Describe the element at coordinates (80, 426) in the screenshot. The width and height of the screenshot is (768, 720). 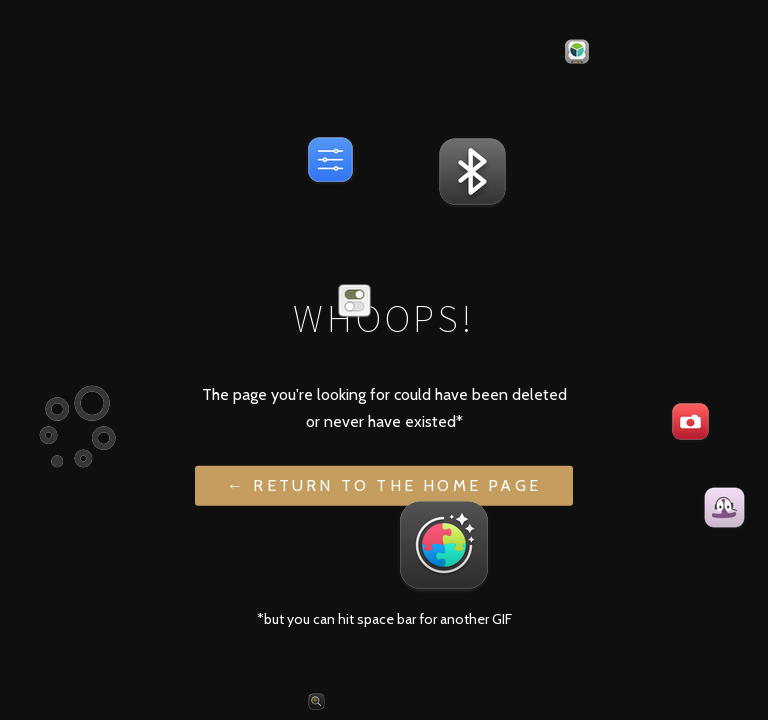
I see `open gnome pie application launcher` at that location.